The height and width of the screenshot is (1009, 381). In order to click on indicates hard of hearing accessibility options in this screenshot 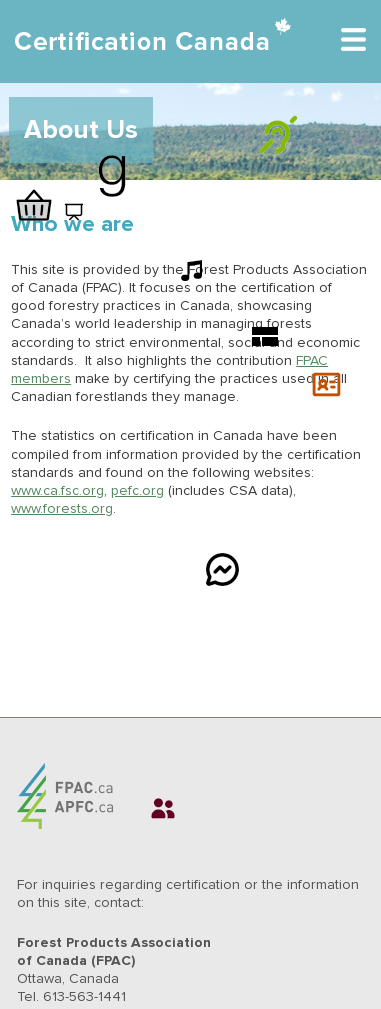, I will do `click(278, 134)`.